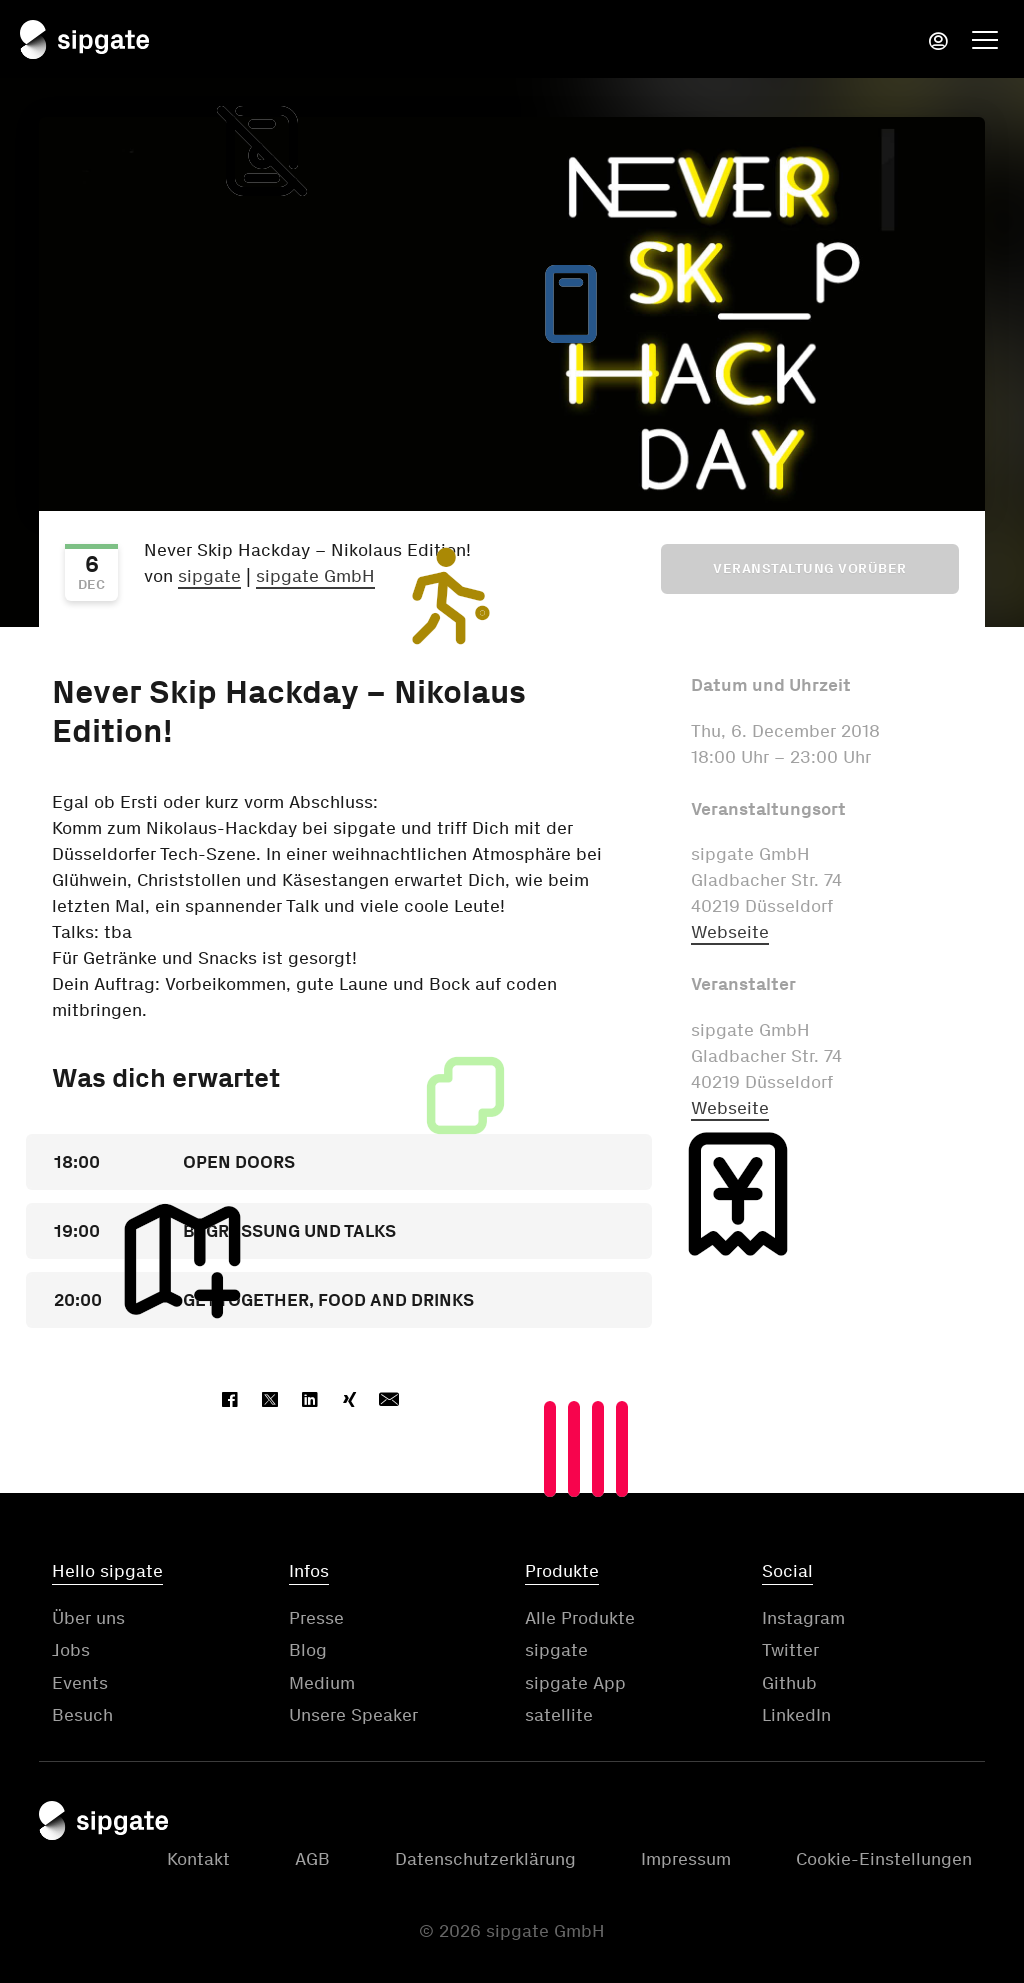 This screenshot has width=1024, height=1983. Describe the element at coordinates (738, 1194) in the screenshot. I see `view receipt in yuan currency` at that location.